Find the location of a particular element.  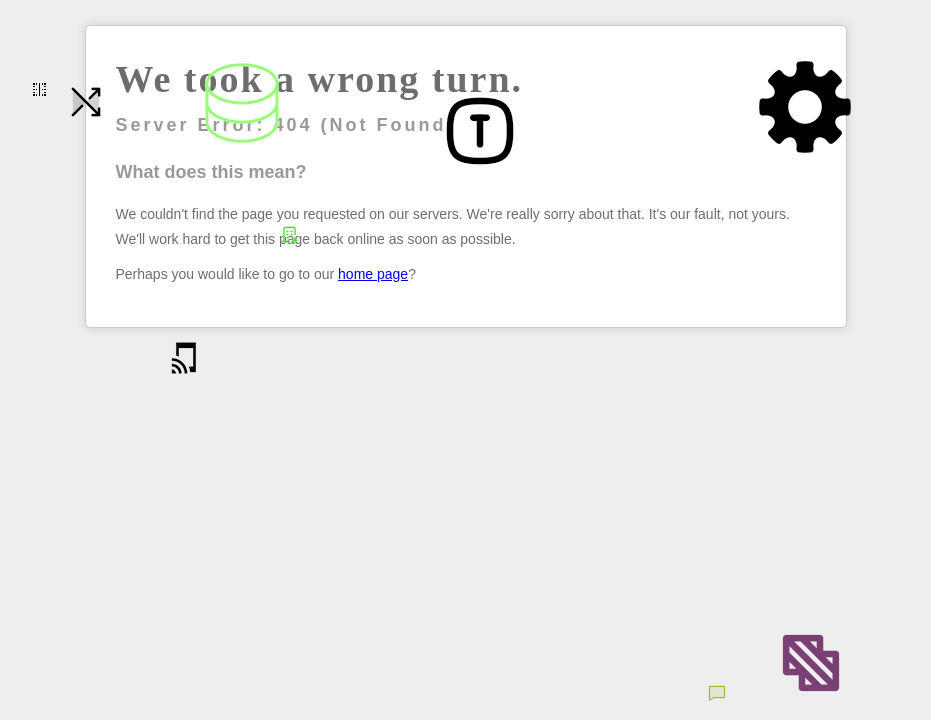

add a new building or property is located at coordinates (289, 234).